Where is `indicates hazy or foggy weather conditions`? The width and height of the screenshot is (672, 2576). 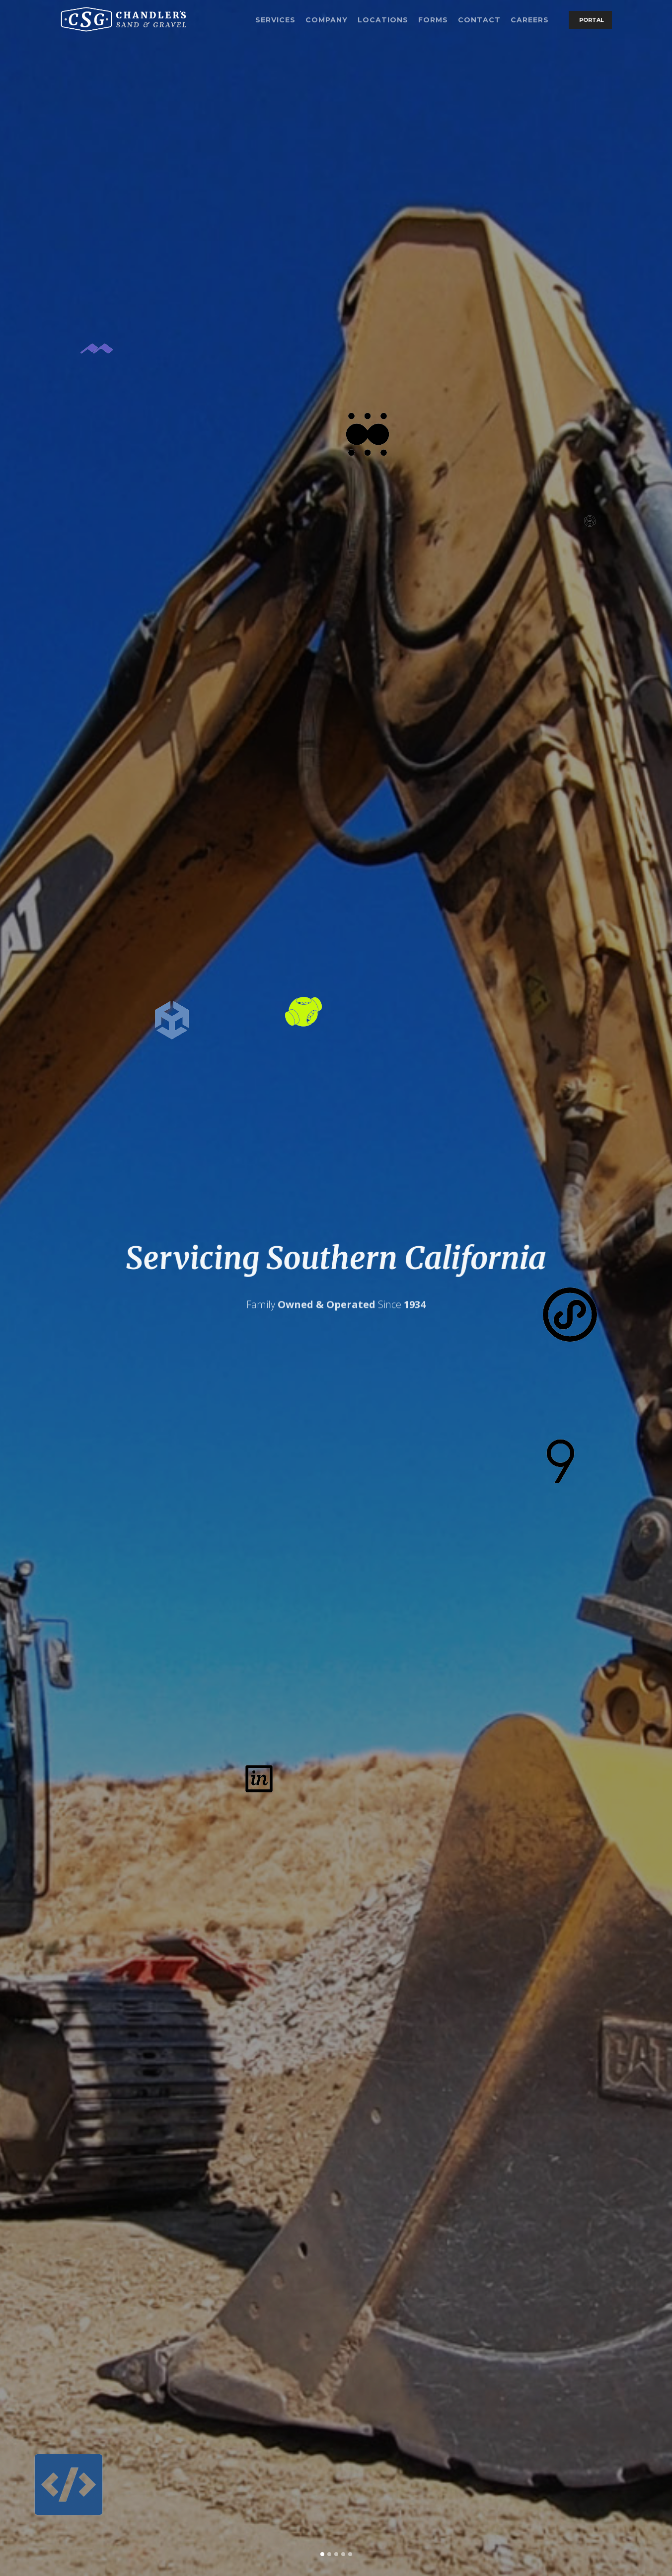
indicates hazy or foggy weather conditions is located at coordinates (368, 434).